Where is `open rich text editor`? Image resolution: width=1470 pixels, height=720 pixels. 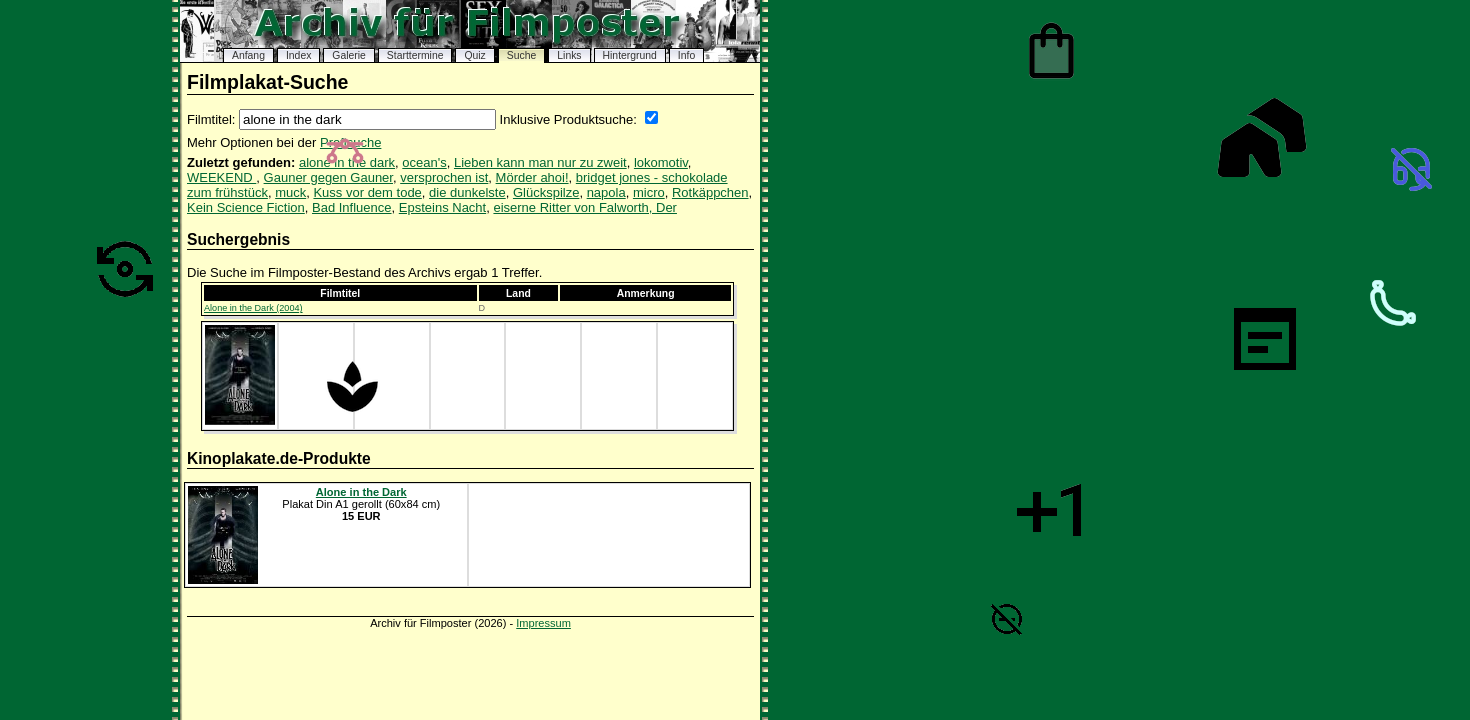 open rich text editor is located at coordinates (1265, 339).